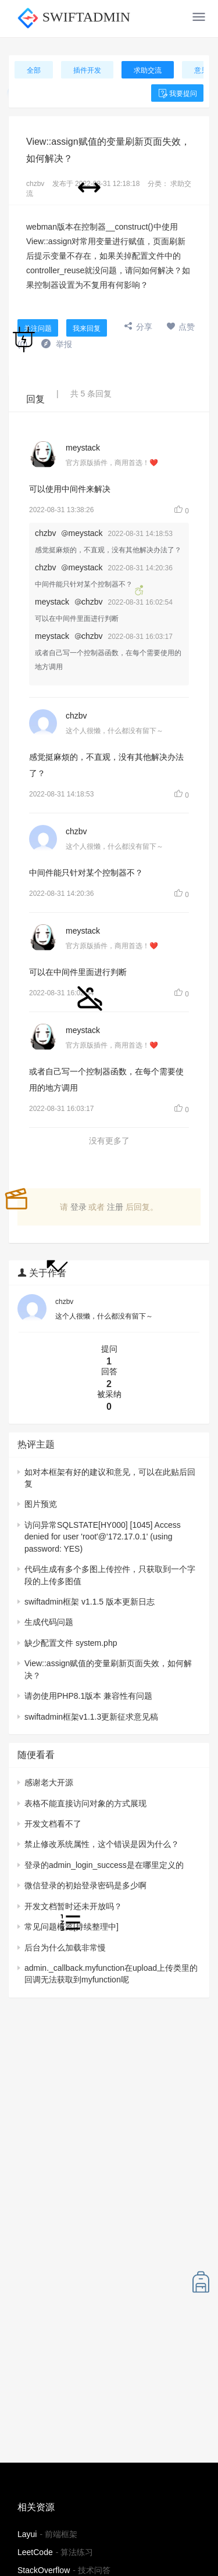 The width and height of the screenshot is (218, 2576). What do you see at coordinates (16, 1199) in the screenshot?
I see `access video or movie content` at bounding box center [16, 1199].